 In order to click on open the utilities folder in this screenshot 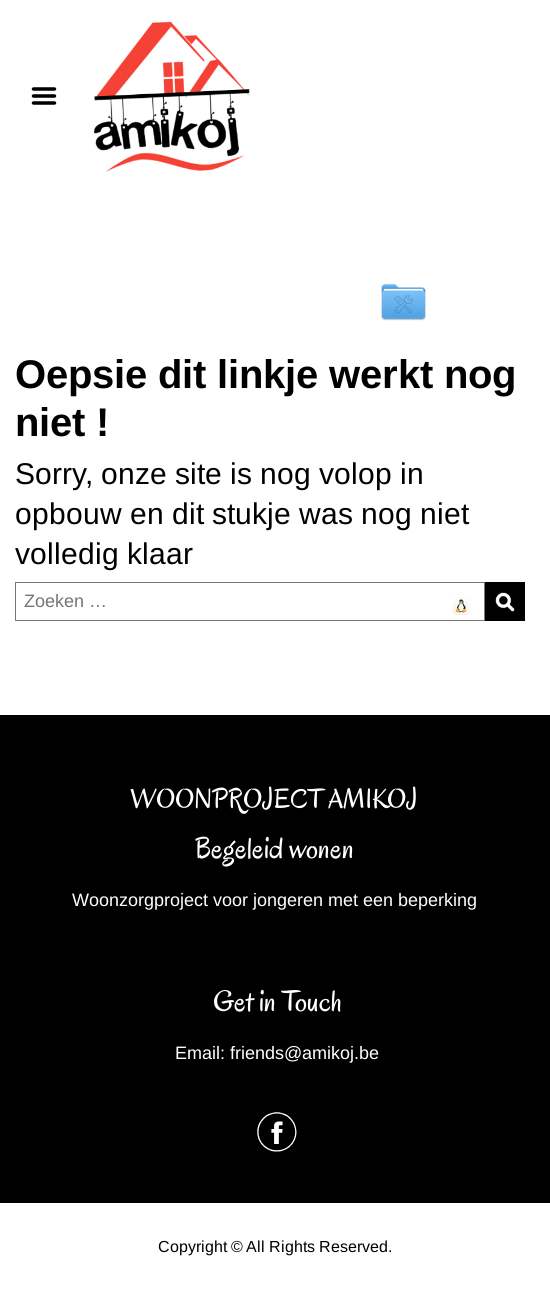, I will do `click(403, 301)`.